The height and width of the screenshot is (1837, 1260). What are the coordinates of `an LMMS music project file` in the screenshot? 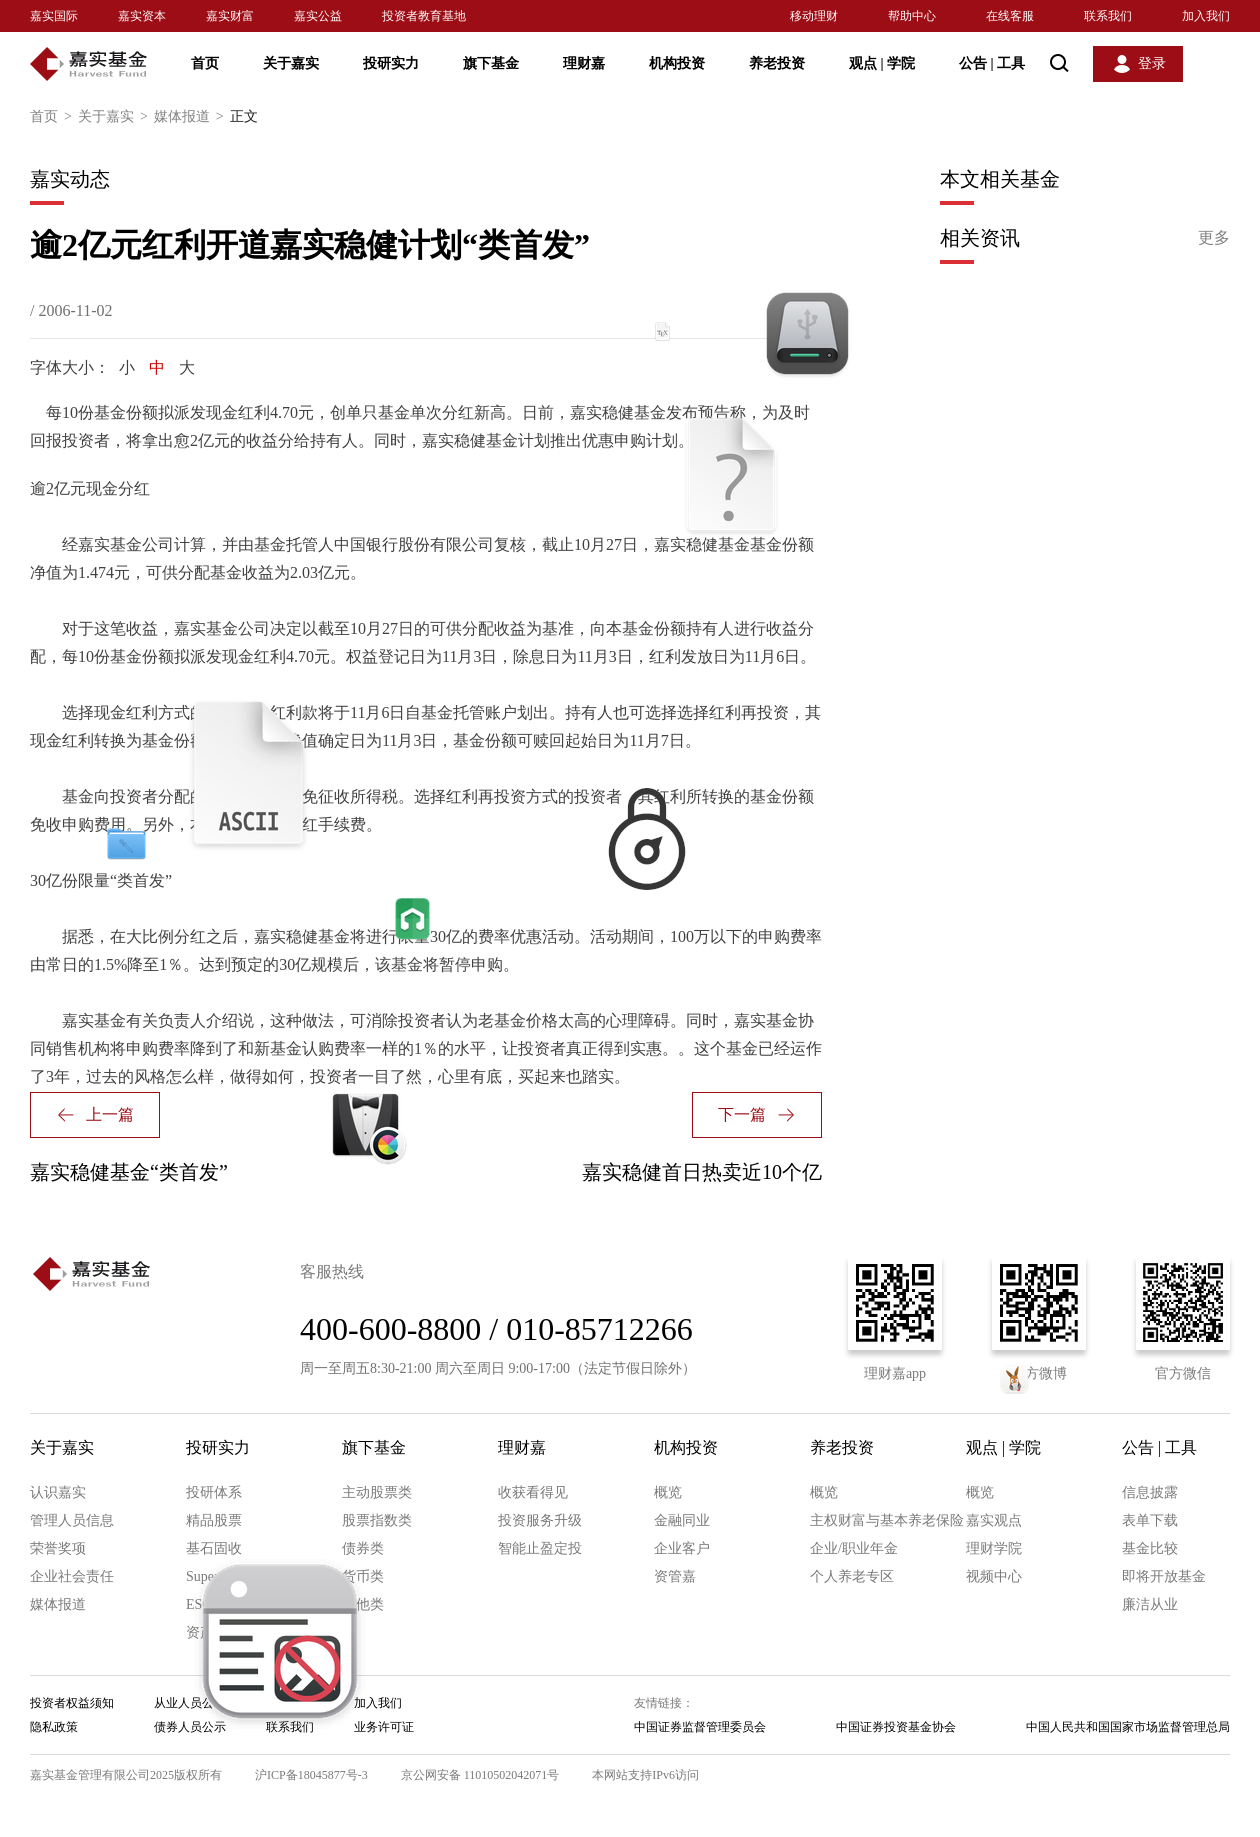 It's located at (412, 918).